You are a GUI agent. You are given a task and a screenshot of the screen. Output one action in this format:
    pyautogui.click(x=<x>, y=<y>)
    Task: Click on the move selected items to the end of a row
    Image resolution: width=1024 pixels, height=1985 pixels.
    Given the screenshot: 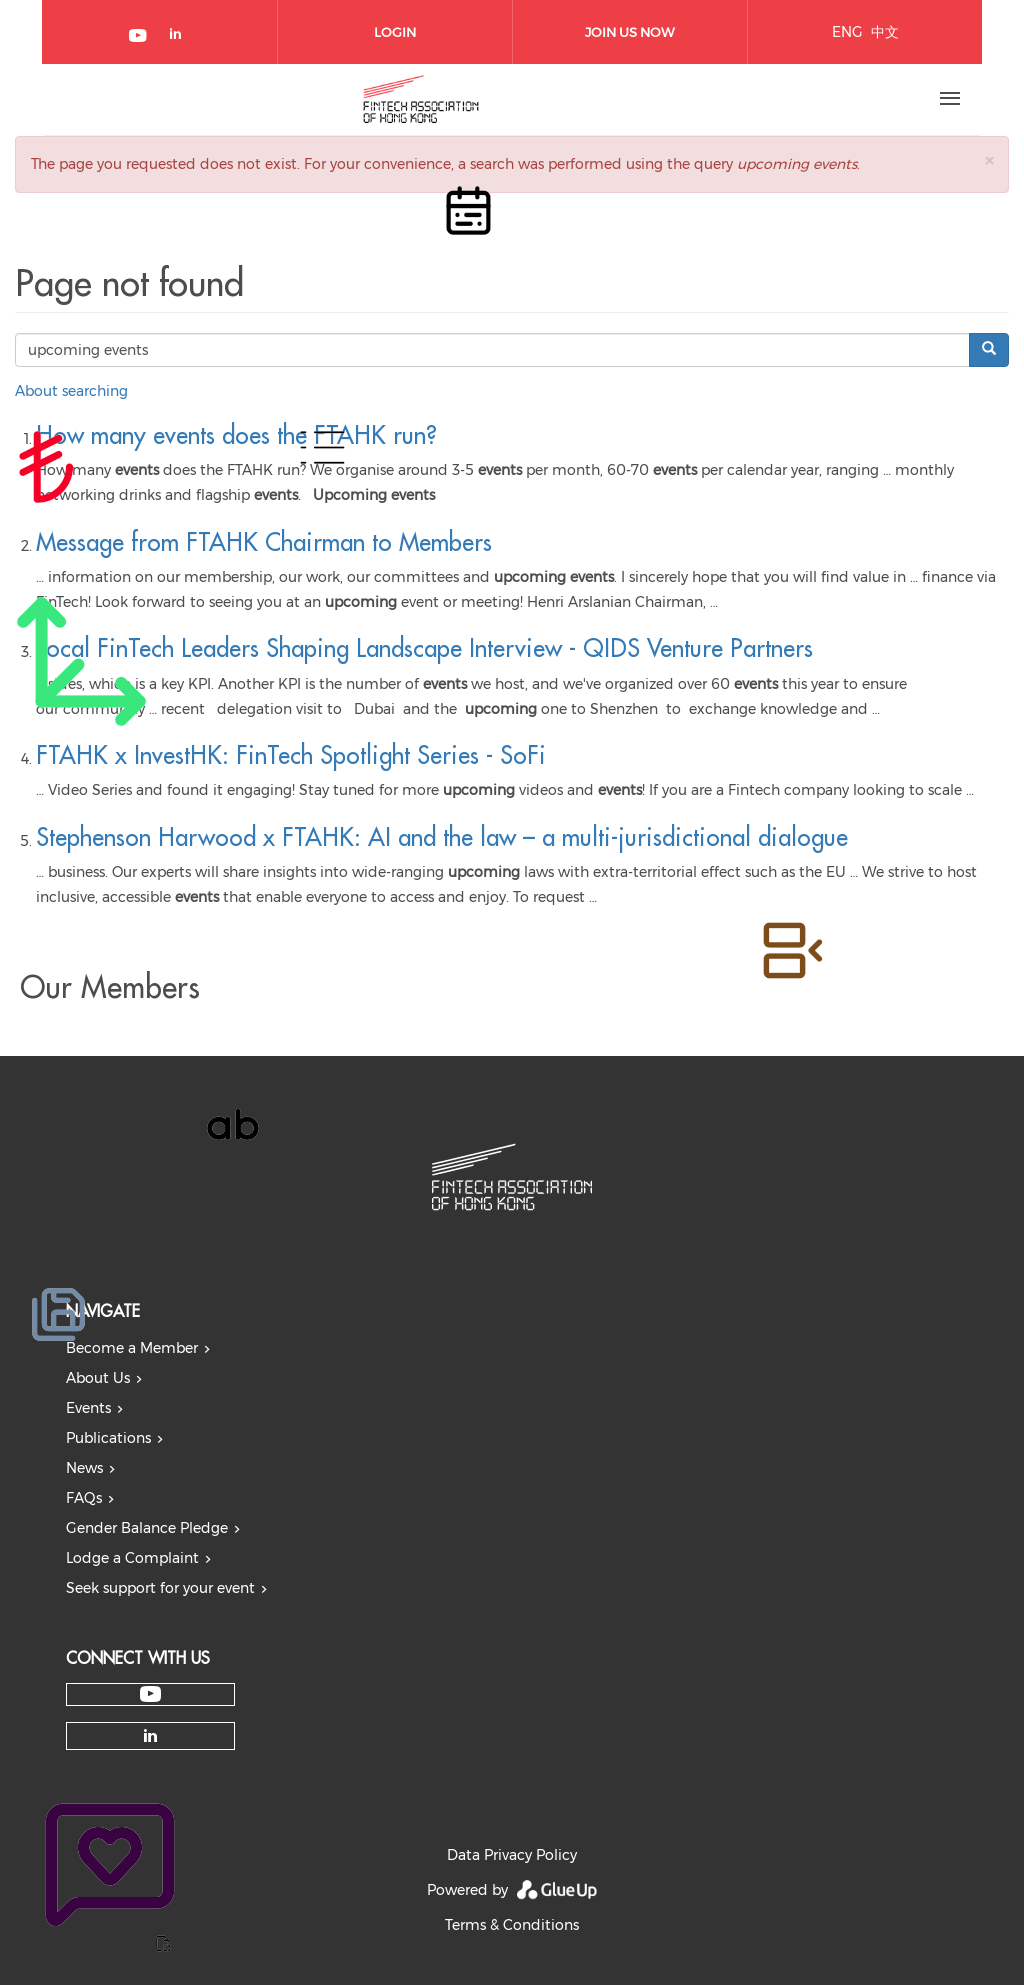 What is the action you would take?
    pyautogui.click(x=791, y=950)
    